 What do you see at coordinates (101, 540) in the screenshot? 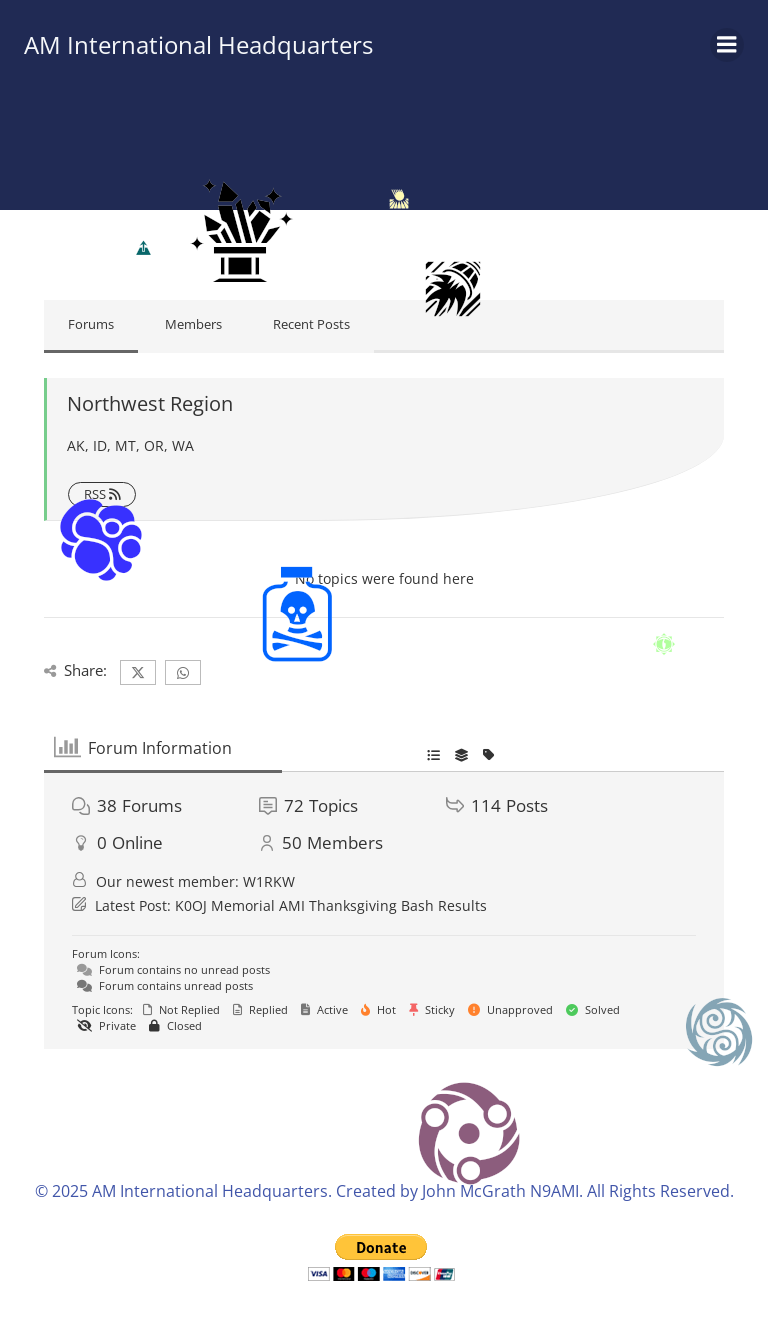
I see `indicates an organic or biological enemy type` at bounding box center [101, 540].